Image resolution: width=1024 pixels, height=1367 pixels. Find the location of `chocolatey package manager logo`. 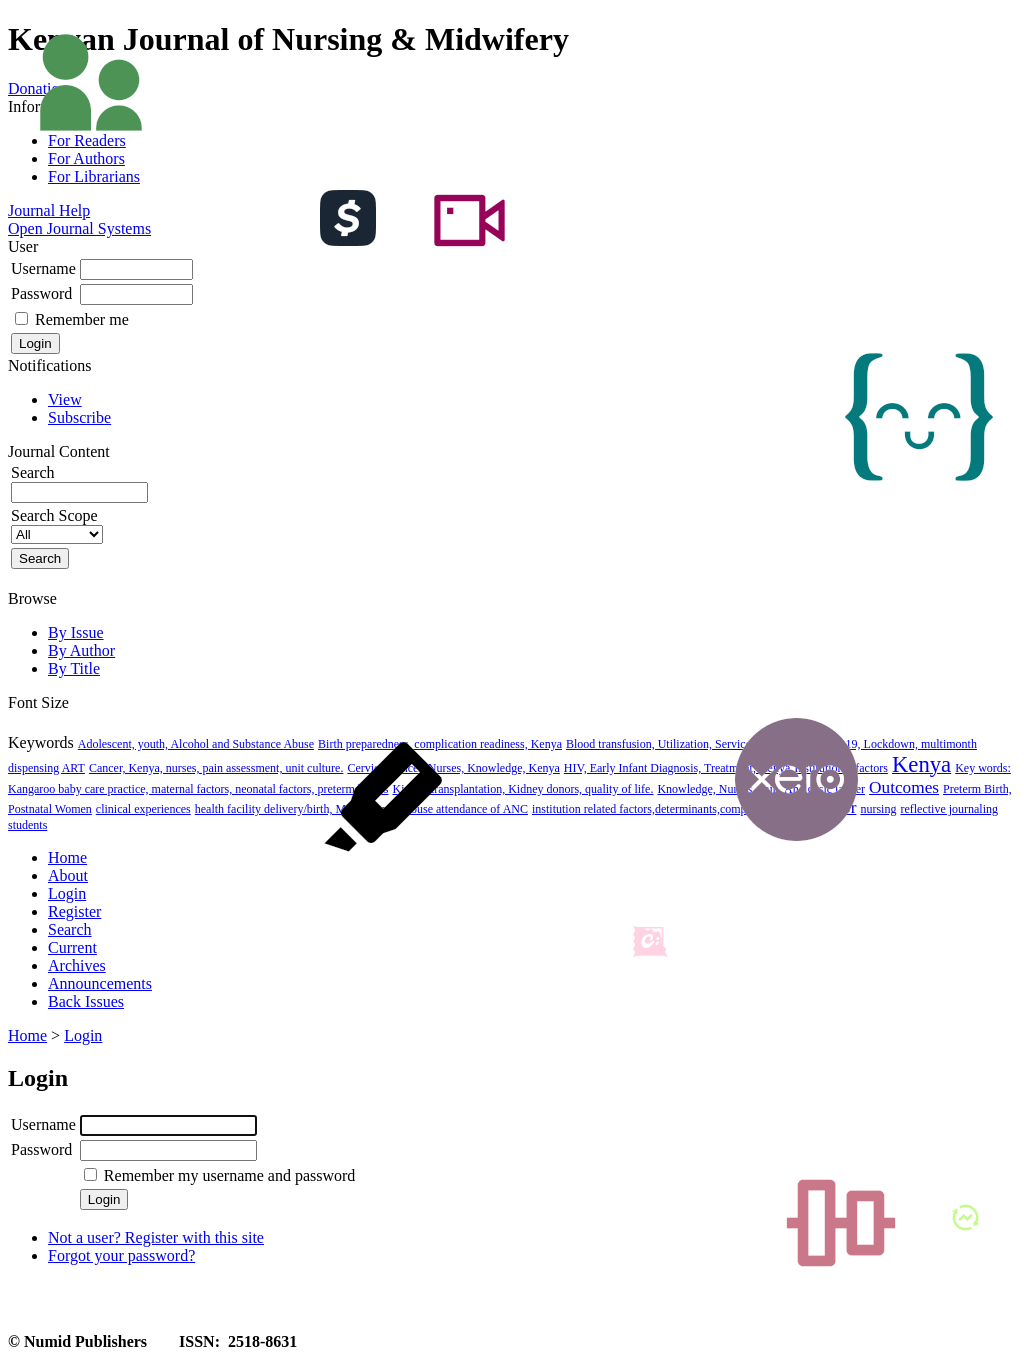

chocolatey package manager logo is located at coordinates (650, 941).